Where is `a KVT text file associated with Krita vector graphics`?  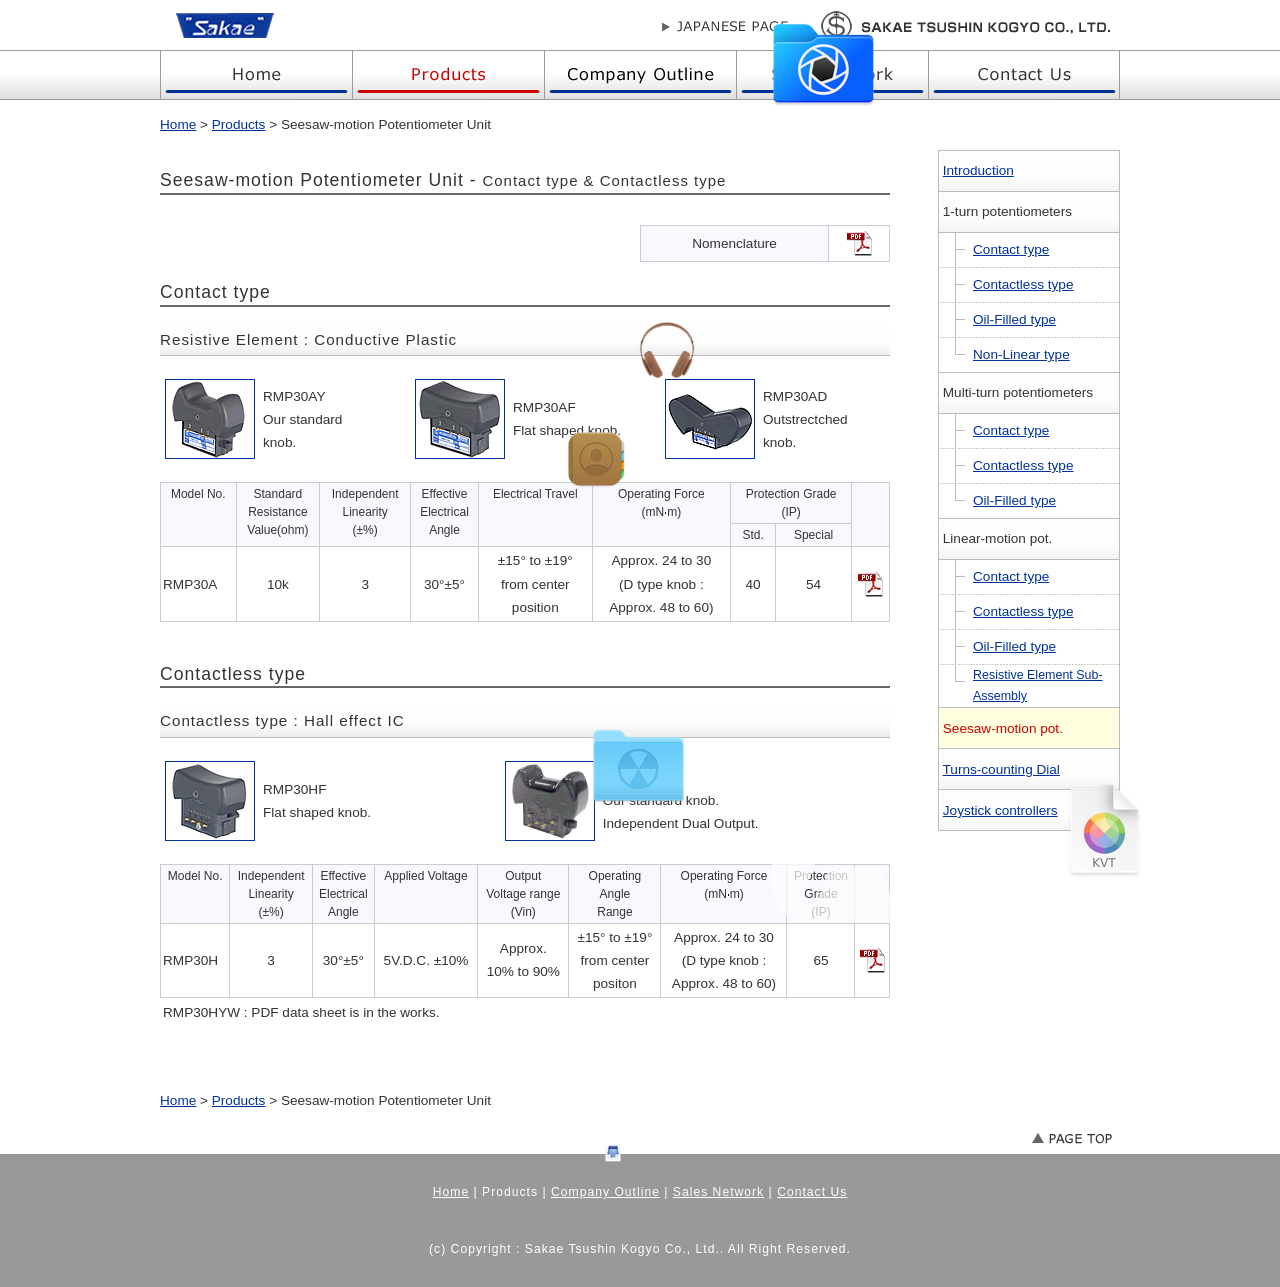
a KVT text file associated with Krita vector graphics is located at coordinates (1104, 830).